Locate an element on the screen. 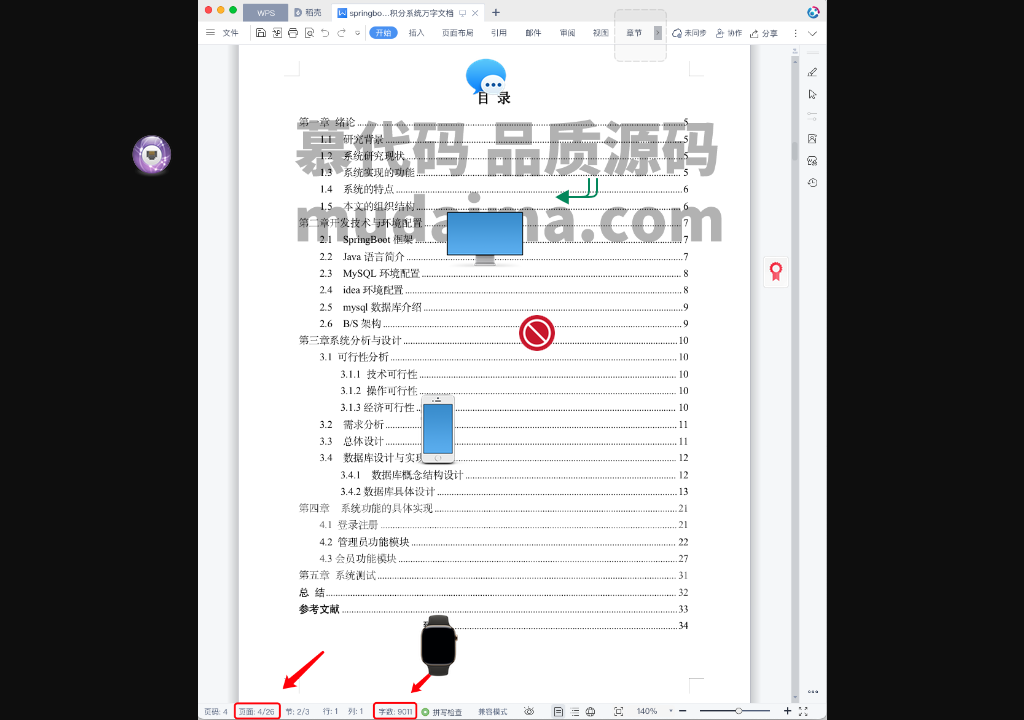  reply to all recipients of an email is located at coordinates (576, 188).